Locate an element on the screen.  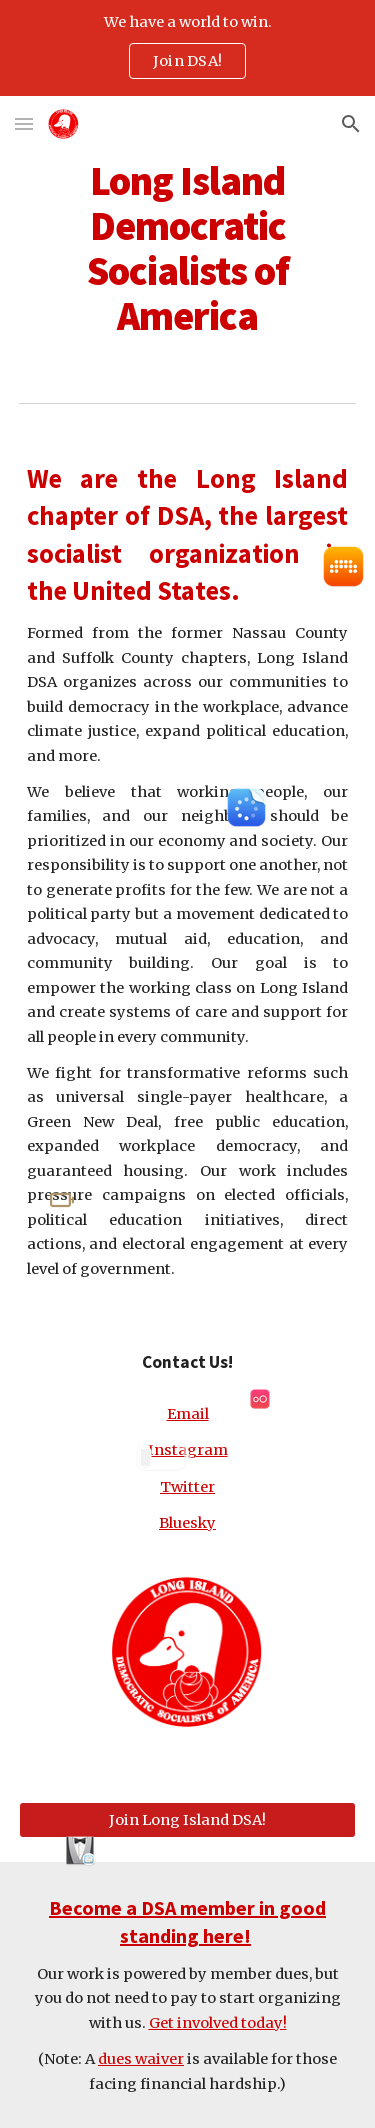
indicates battery is completely drained is located at coordinates (62, 1200).